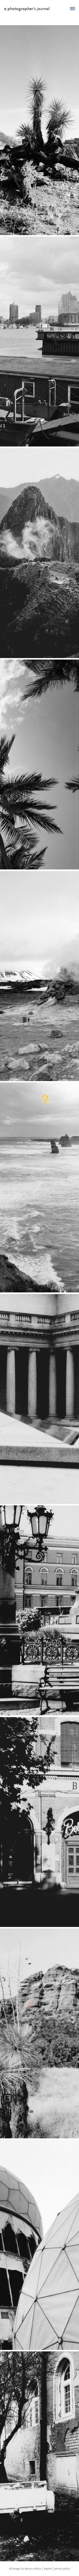  Describe the element at coordinates (26, 1020) in the screenshot. I see `access solar energy settings` at that location.